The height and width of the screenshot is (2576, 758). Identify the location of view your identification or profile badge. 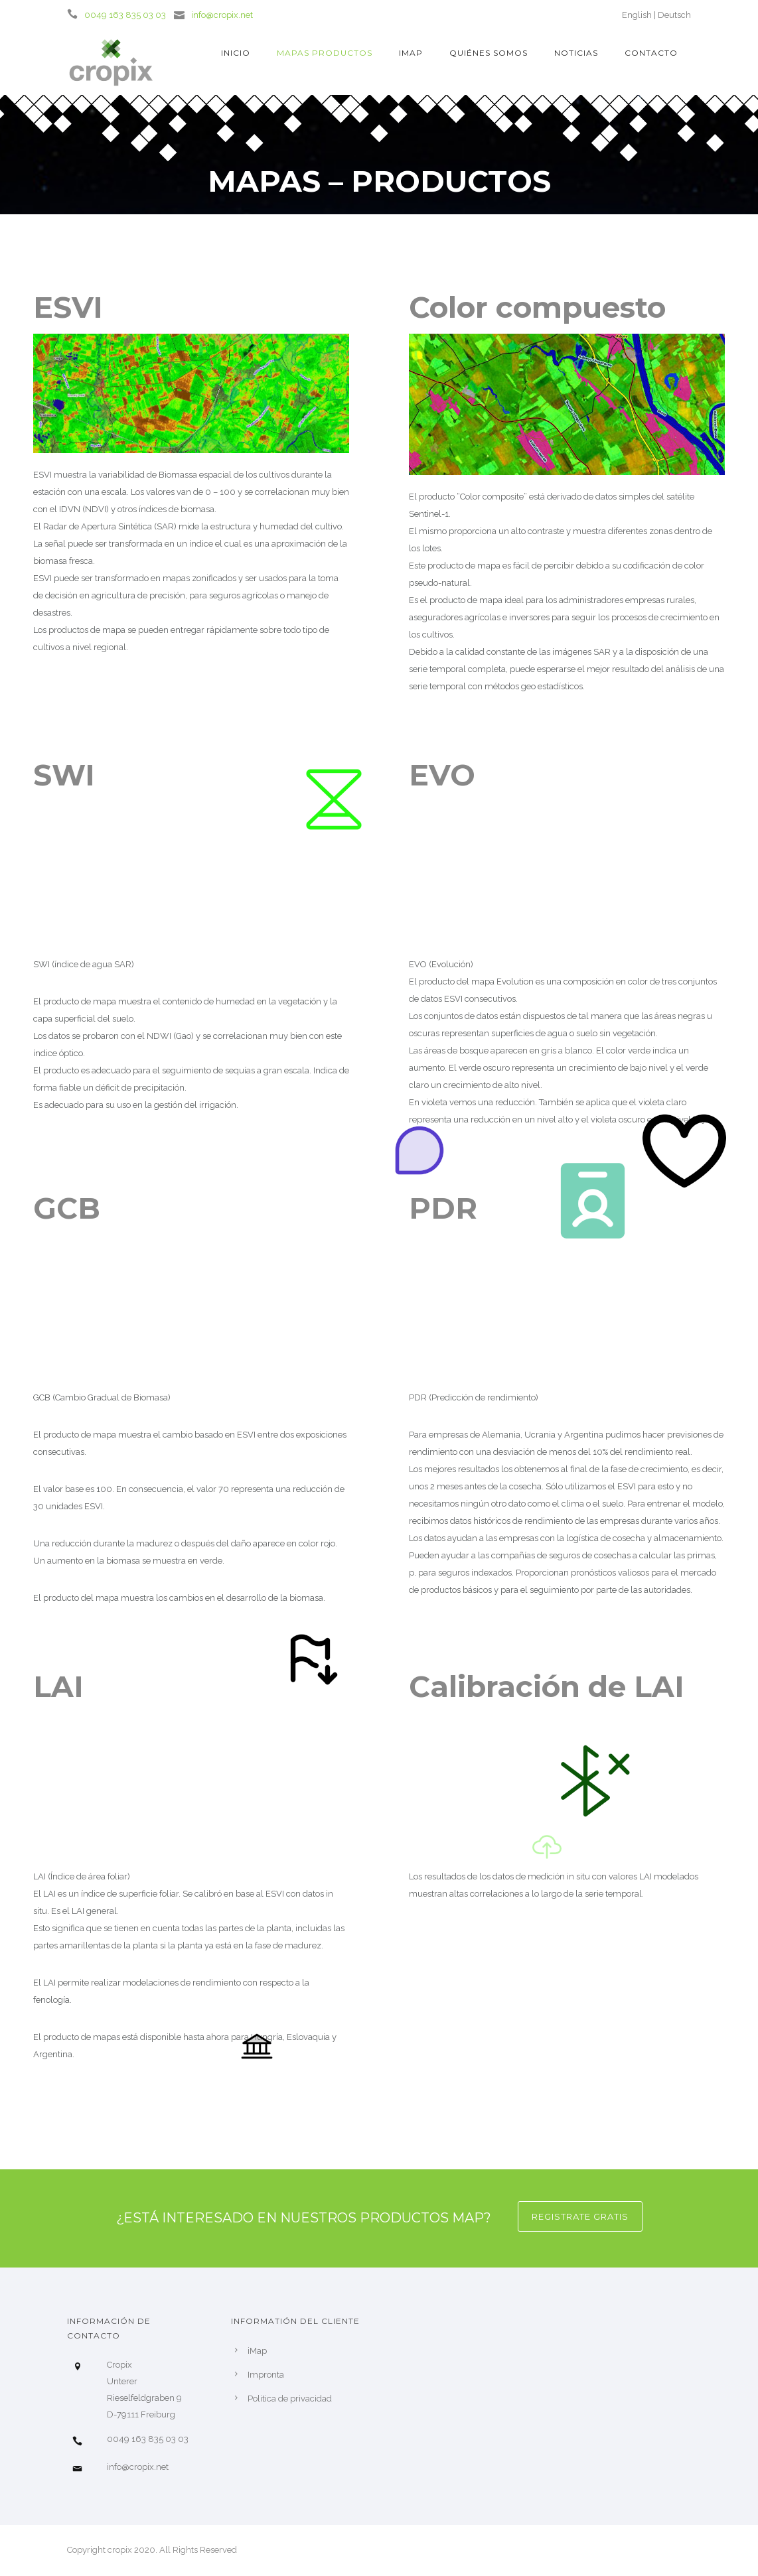
(593, 1201).